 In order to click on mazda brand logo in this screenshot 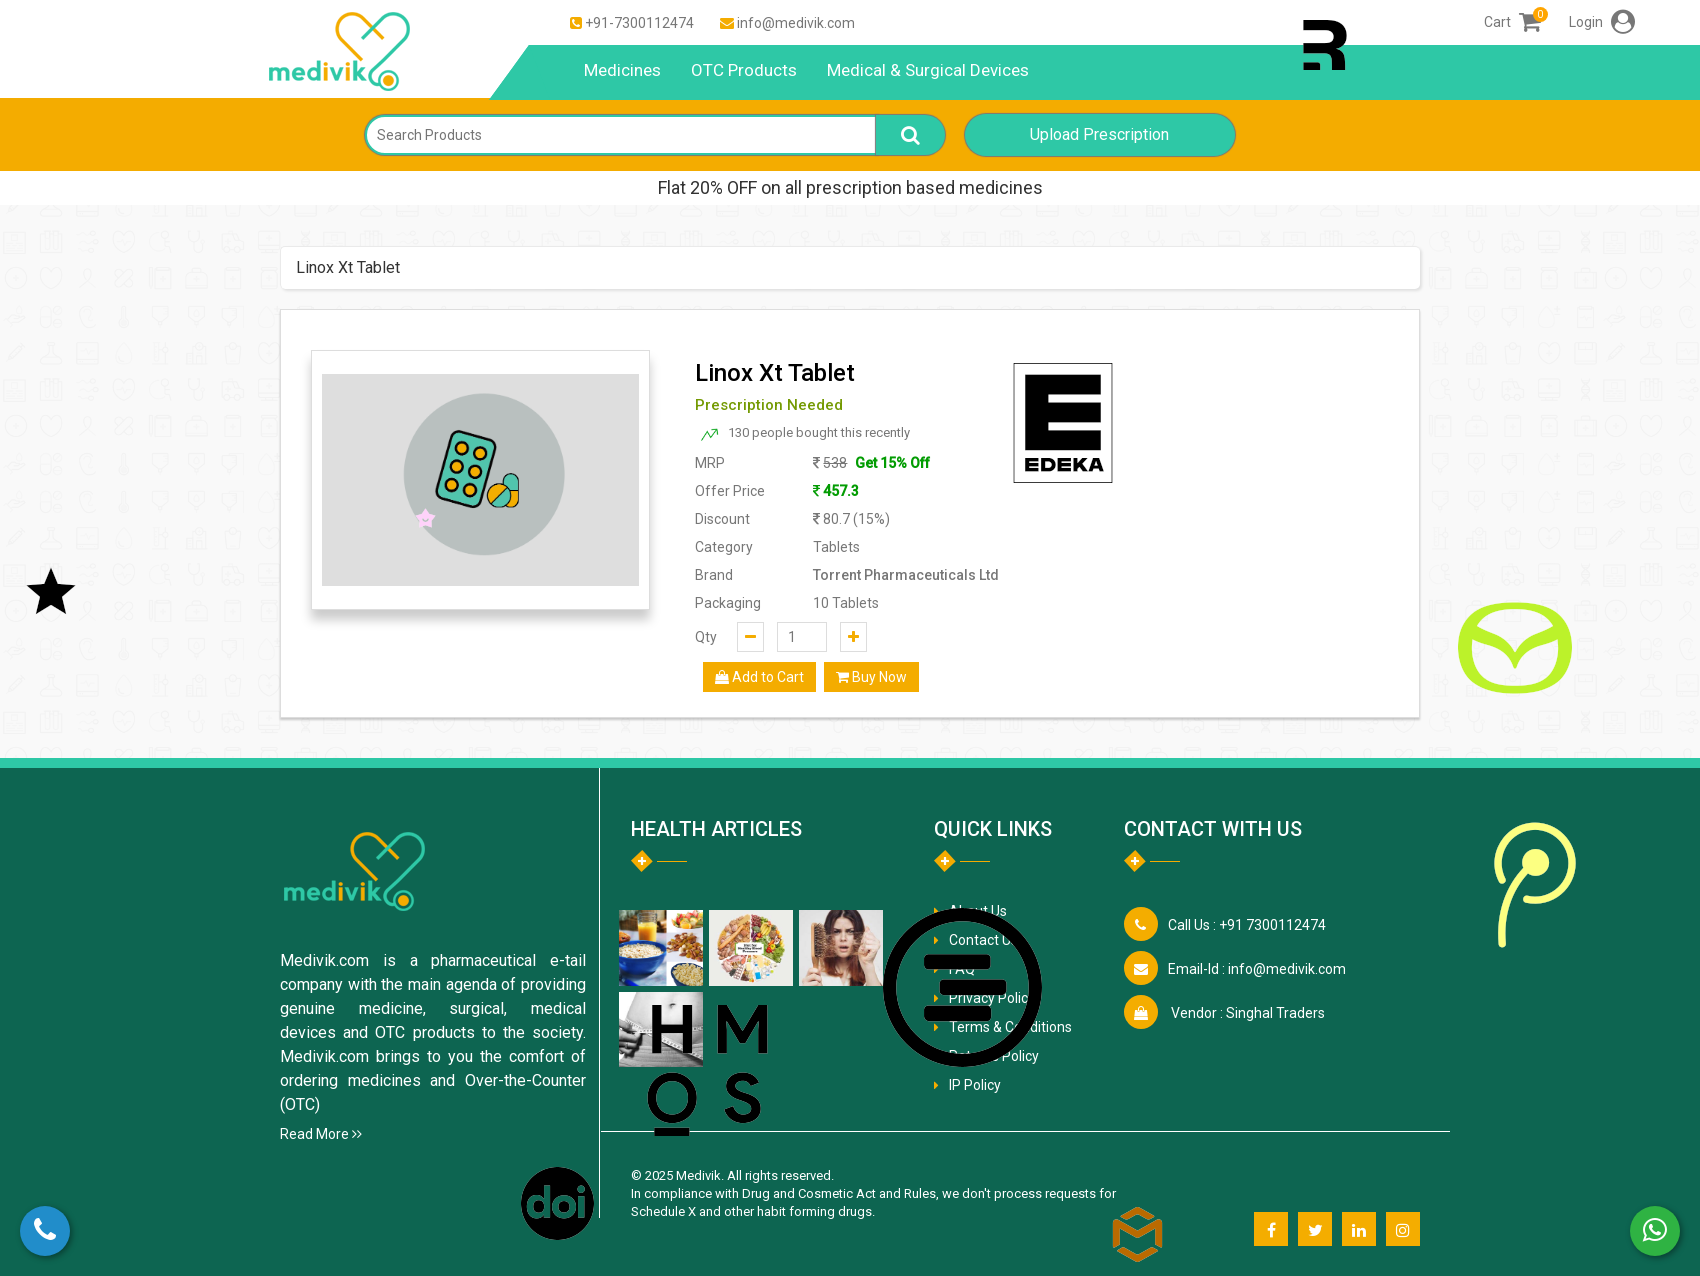, I will do `click(1515, 648)`.